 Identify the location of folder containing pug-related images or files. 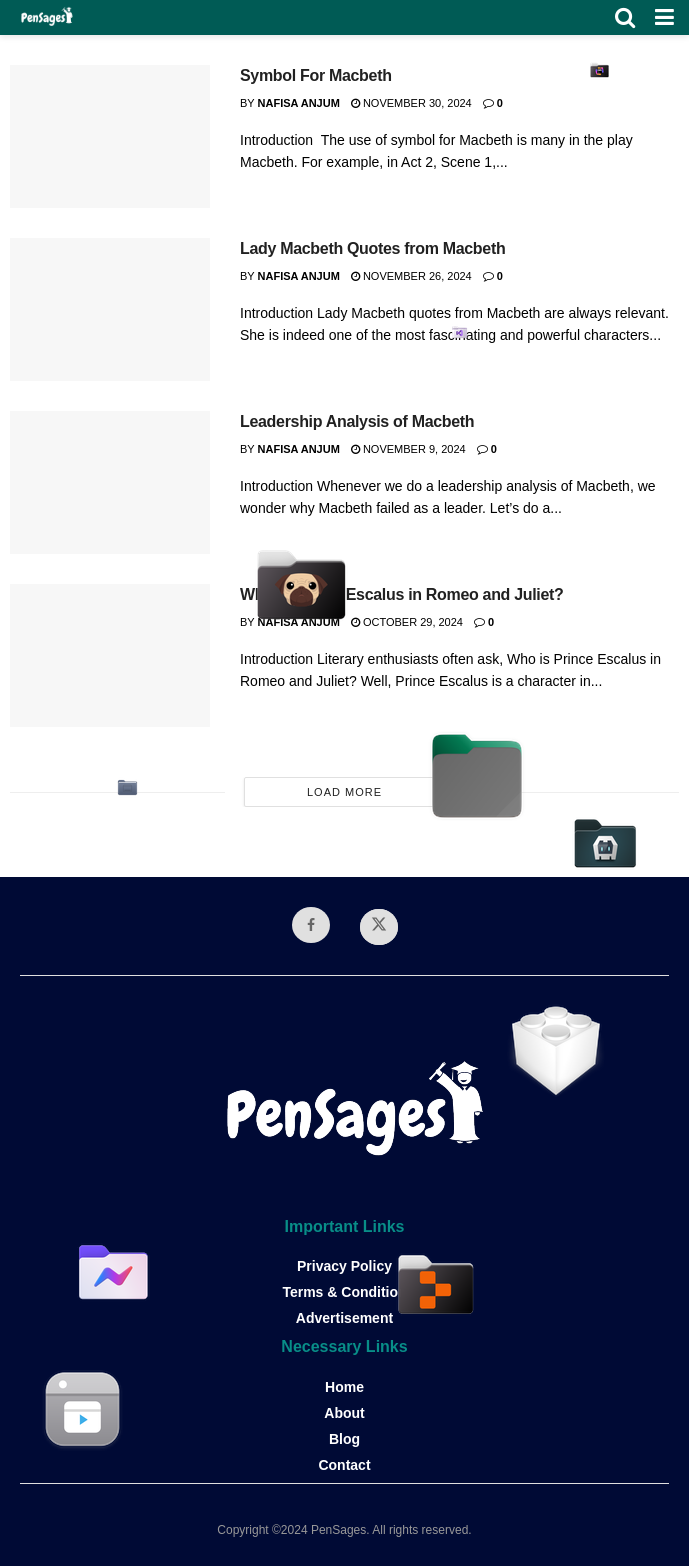
(301, 587).